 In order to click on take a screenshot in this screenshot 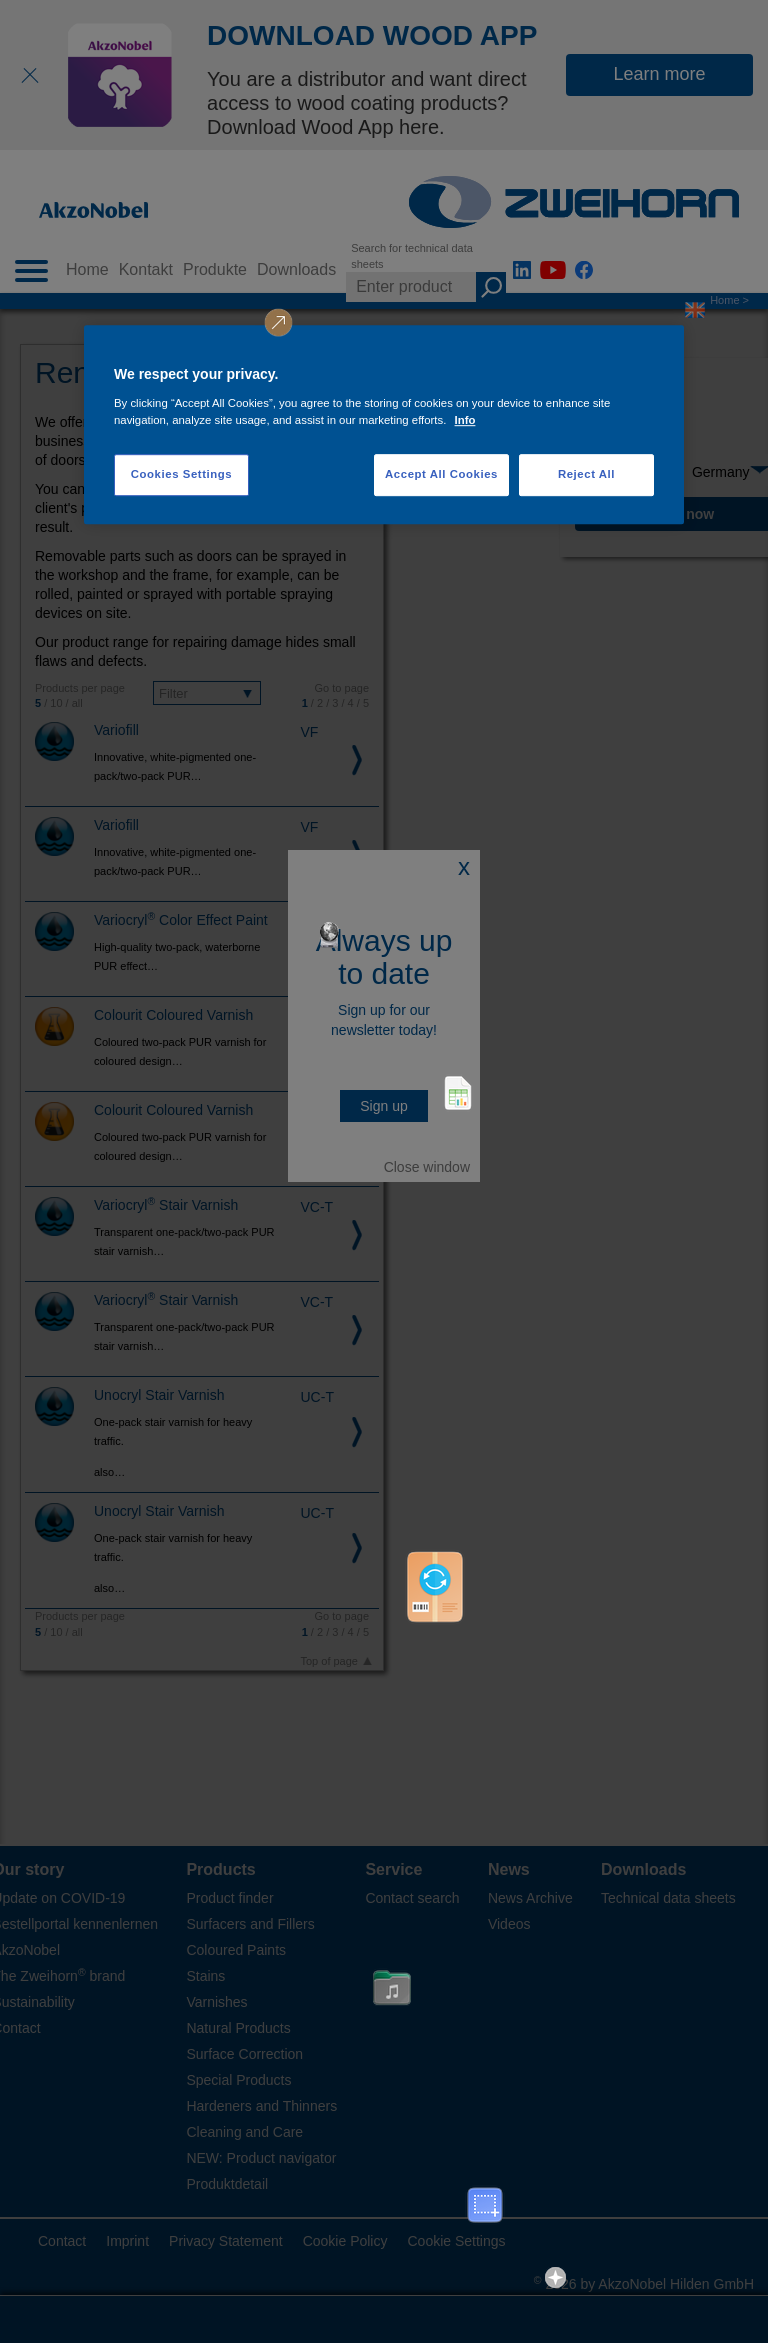, I will do `click(485, 2205)`.